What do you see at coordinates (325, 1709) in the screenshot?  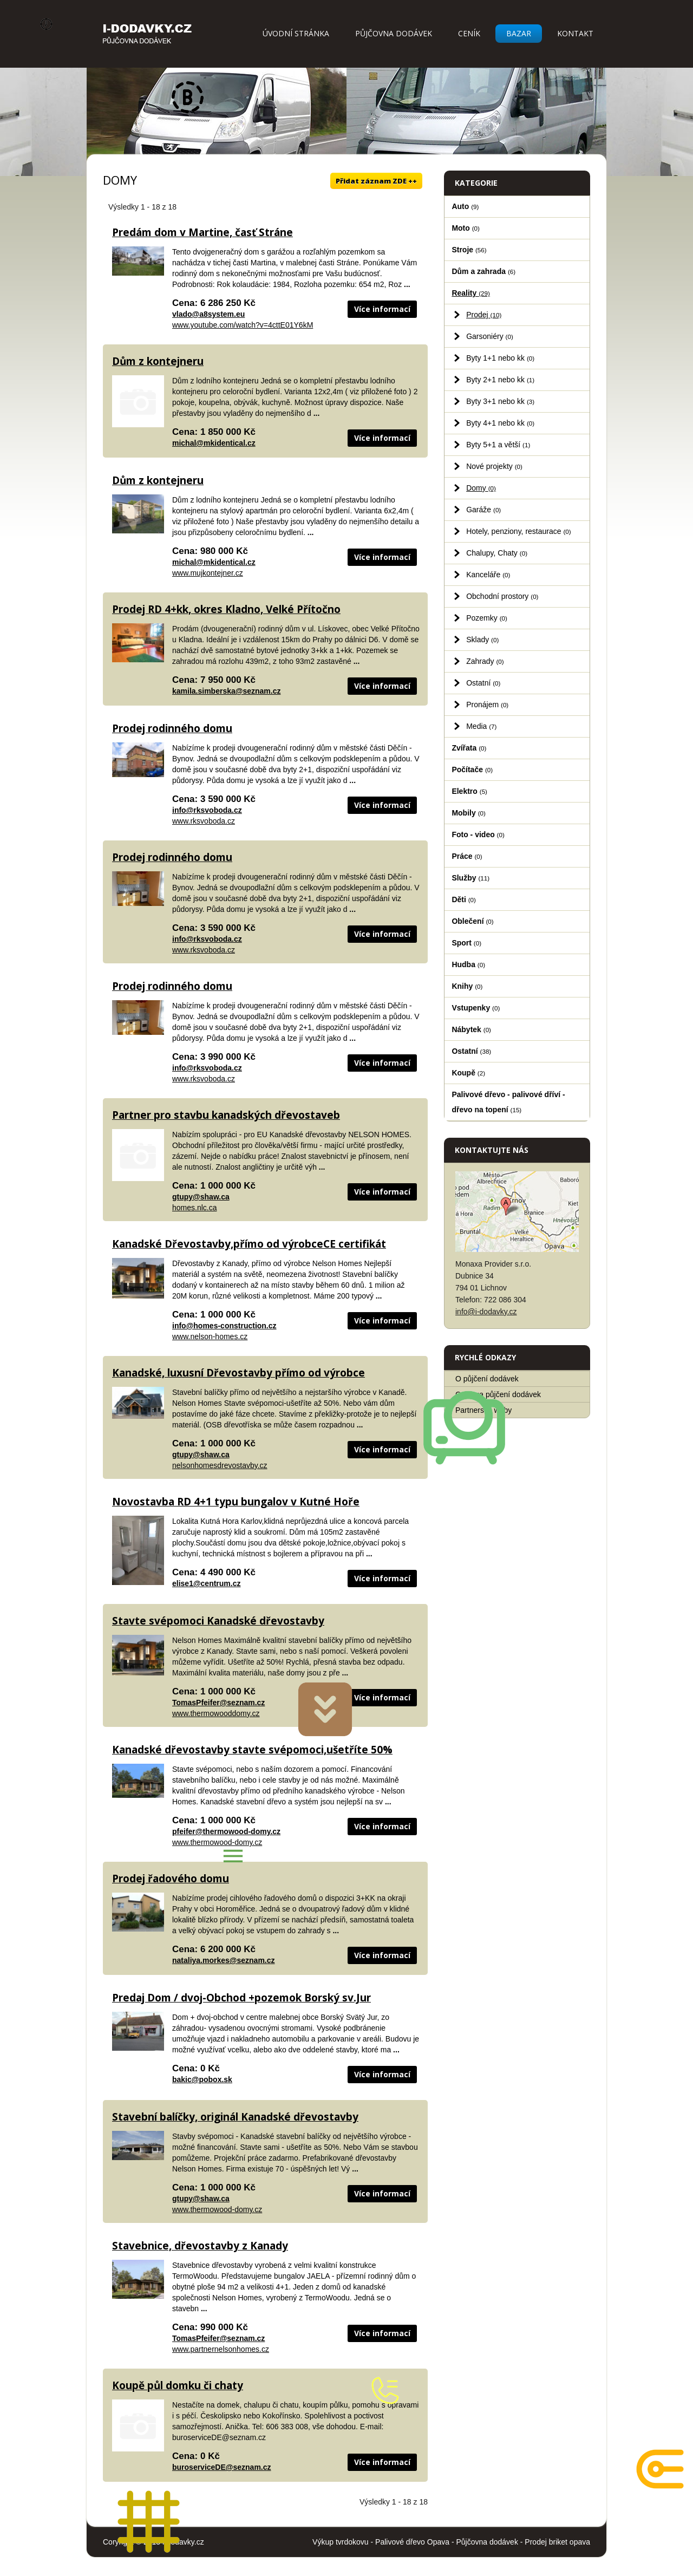 I see `scroll down or view more content` at bounding box center [325, 1709].